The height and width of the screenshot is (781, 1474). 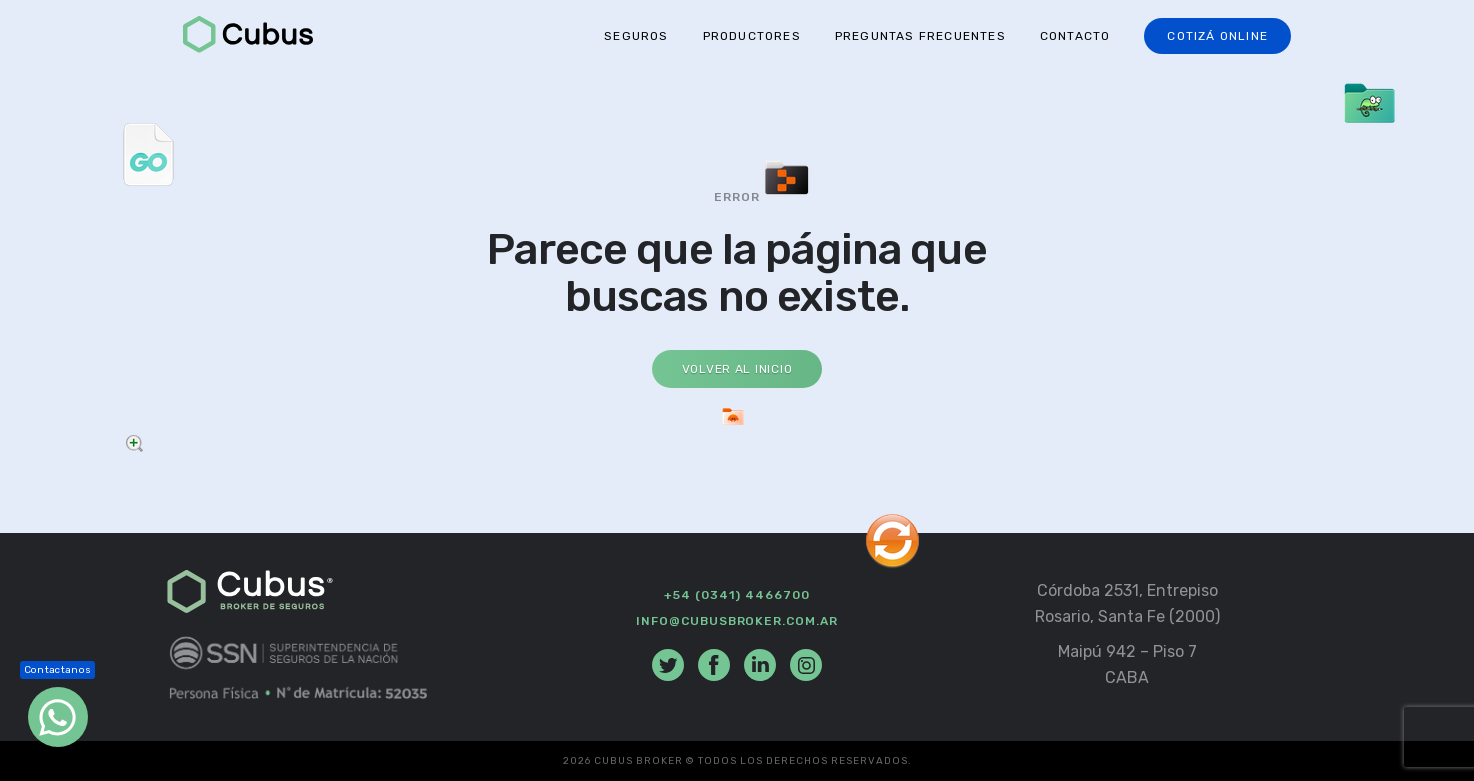 I want to click on open rust programming projects folder, so click(x=733, y=417).